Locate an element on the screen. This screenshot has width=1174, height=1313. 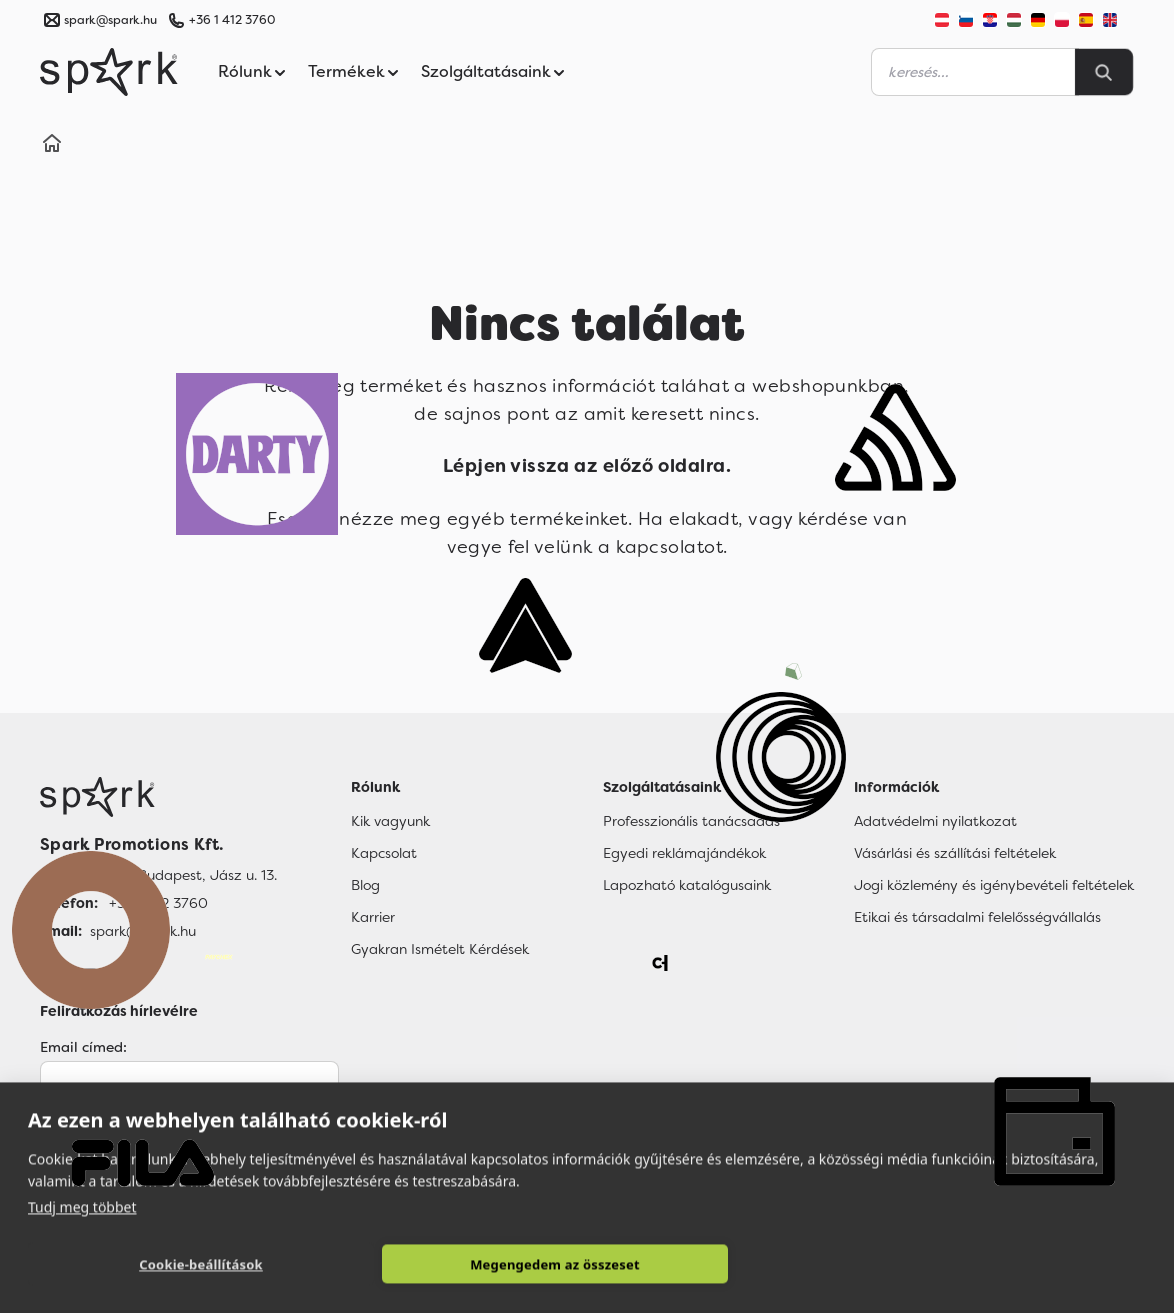
Fila brand logo is located at coordinates (143, 1163).